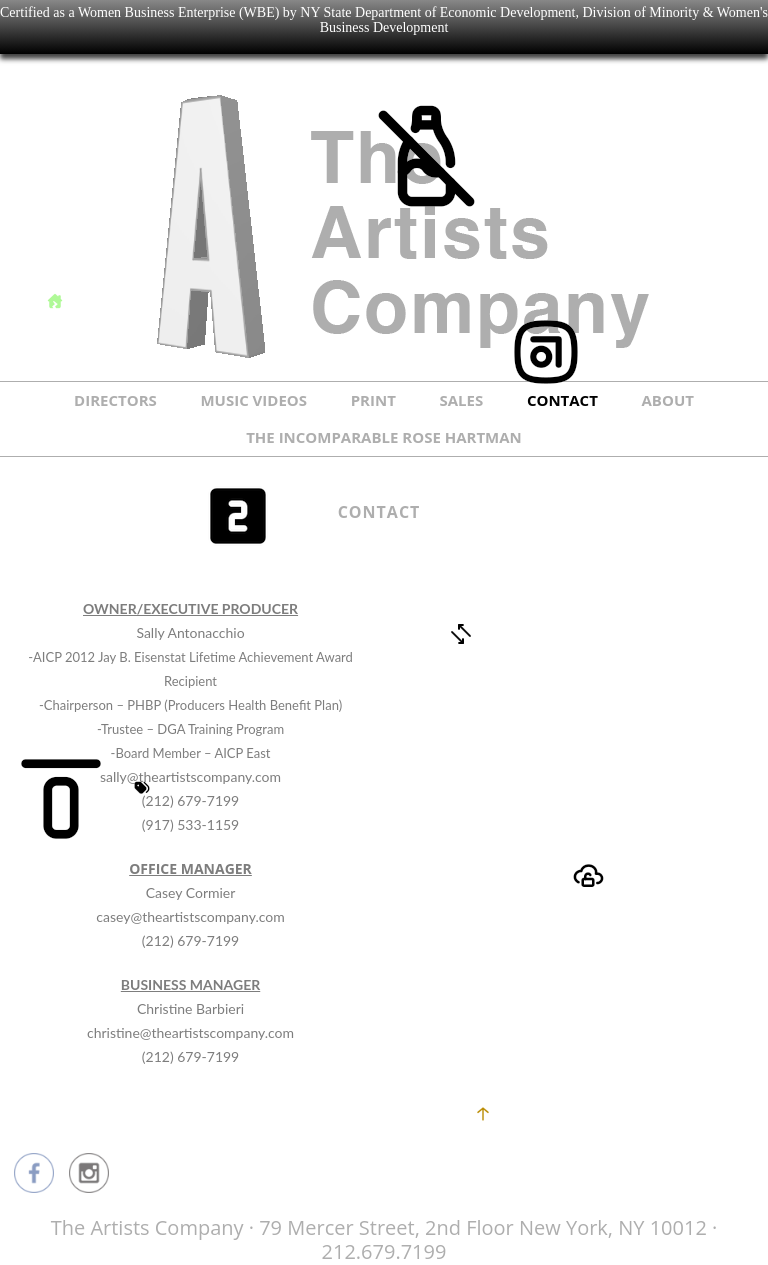 This screenshot has height=1265, width=768. I want to click on scroll to top of page, so click(483, 1114).